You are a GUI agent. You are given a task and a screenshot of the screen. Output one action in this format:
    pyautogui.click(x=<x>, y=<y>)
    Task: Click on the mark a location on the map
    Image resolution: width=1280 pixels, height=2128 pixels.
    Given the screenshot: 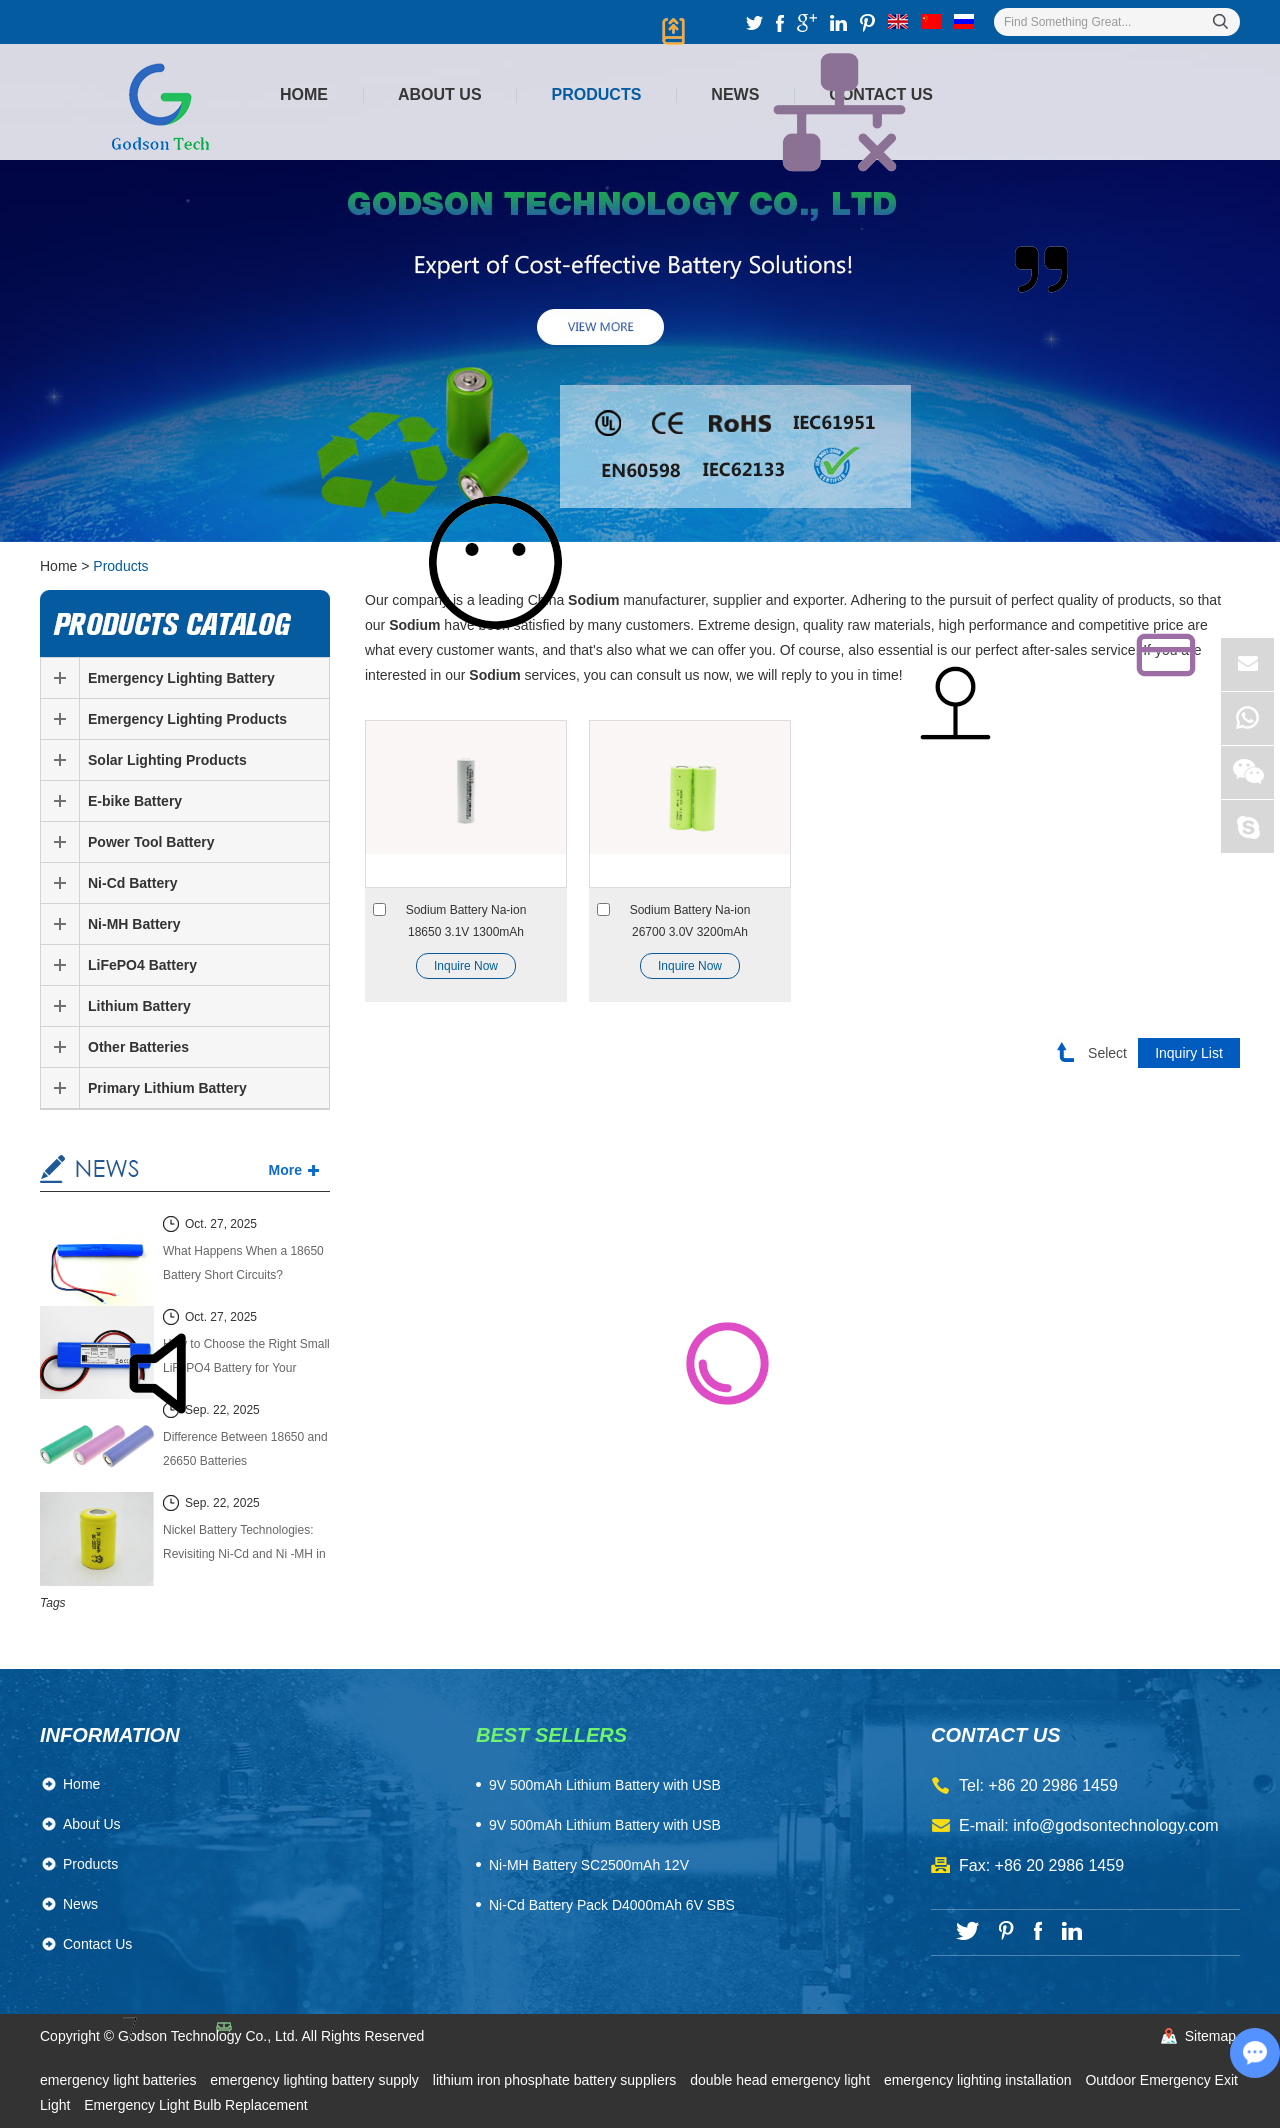 What is the action you would take?
    pyautogui.click(x=955, y=704)
    